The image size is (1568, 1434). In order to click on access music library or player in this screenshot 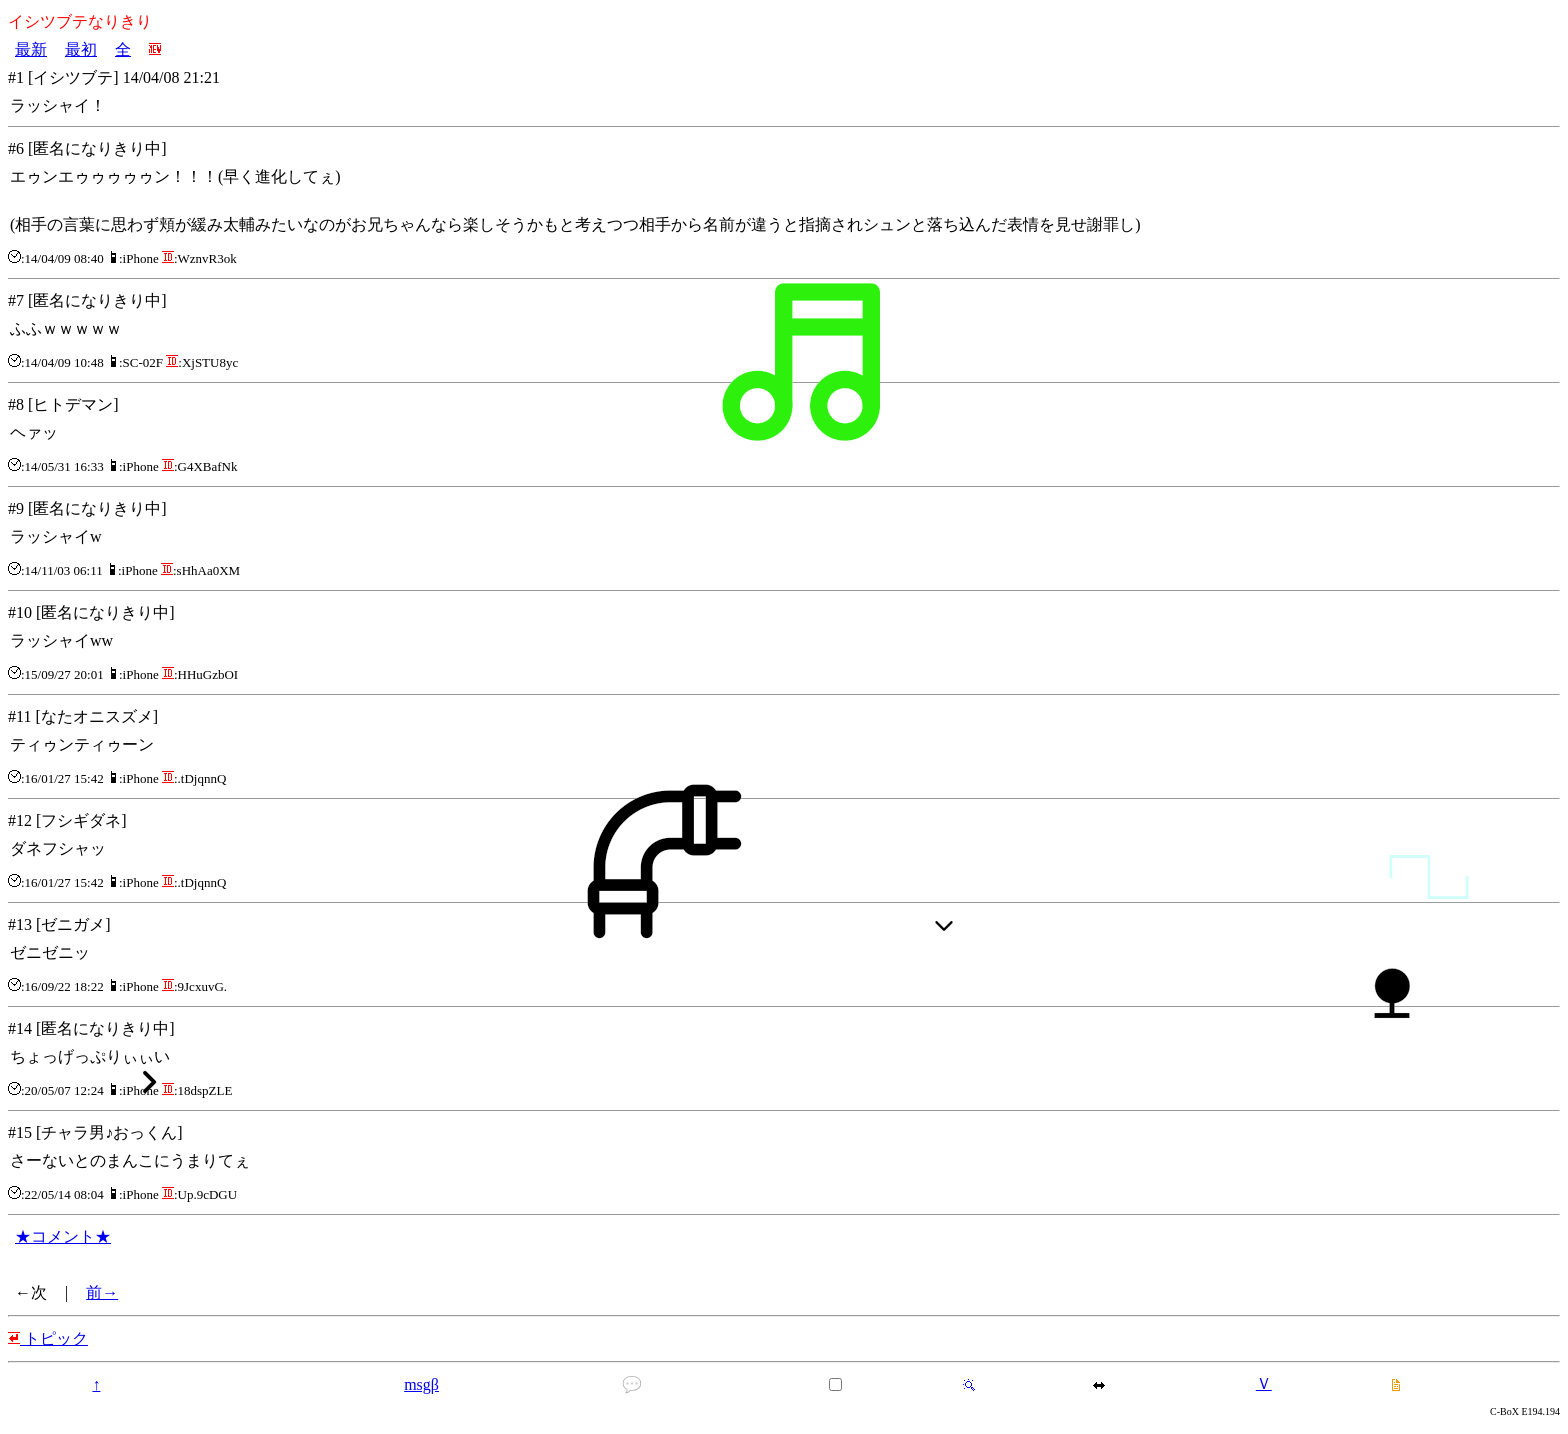, I will do `click(810, 362)`.